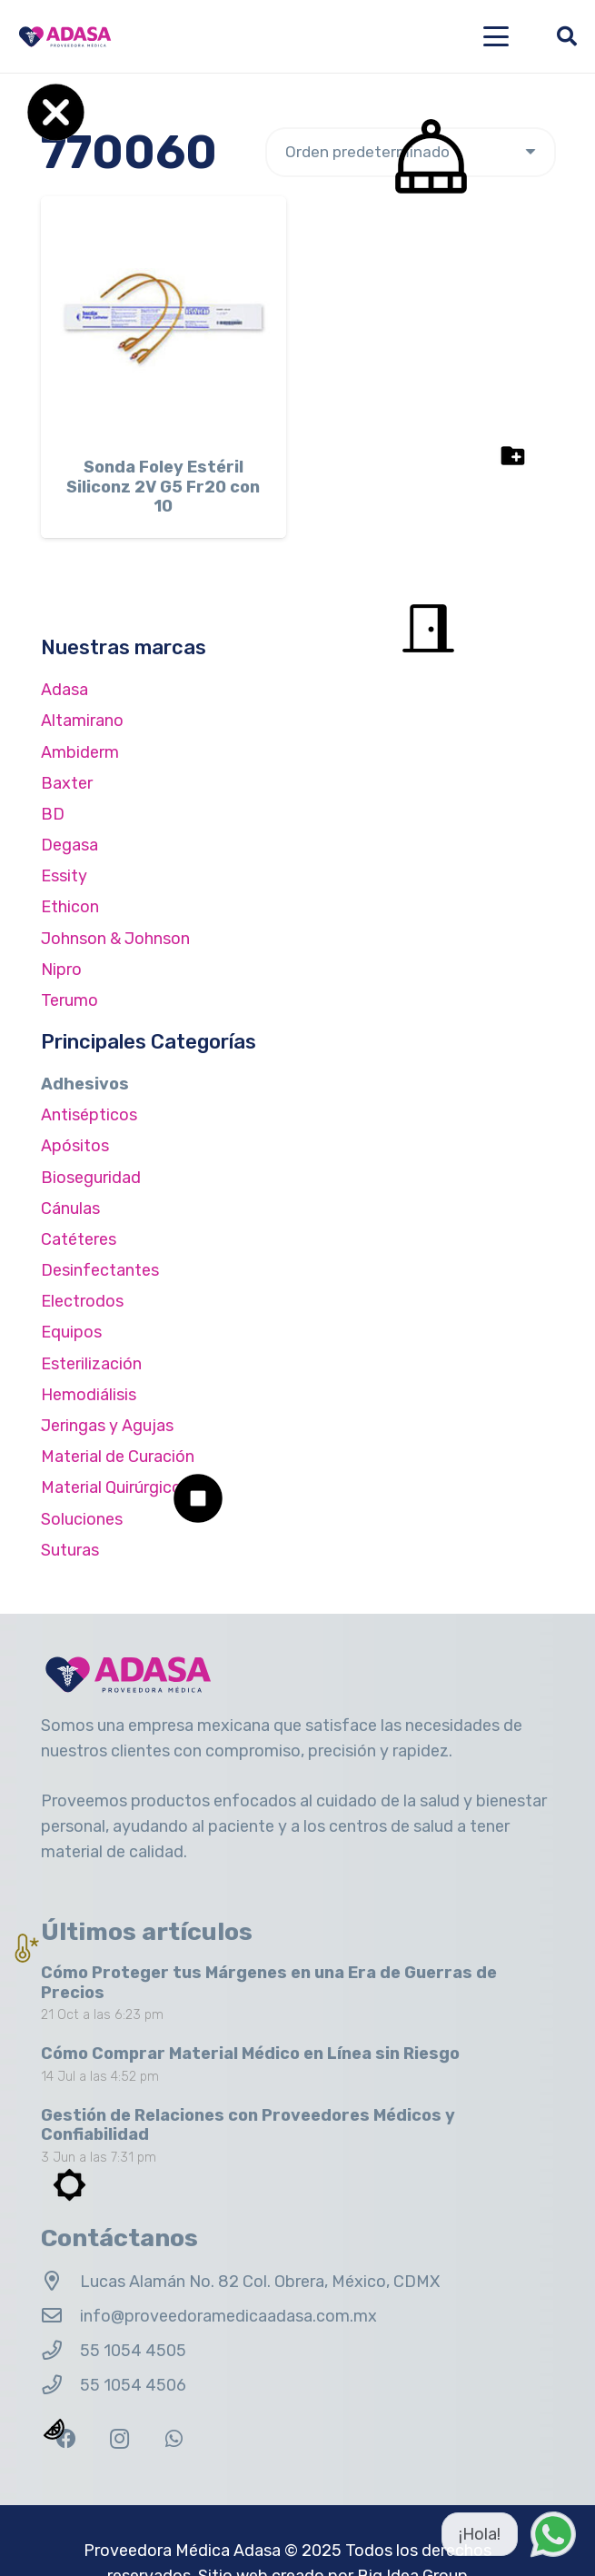 This screenshot has height=2576, width=595. Describe the element at coordinates (24, 1948) in the screenshot. I see `indicates low temperature or cold conditions` at that location.